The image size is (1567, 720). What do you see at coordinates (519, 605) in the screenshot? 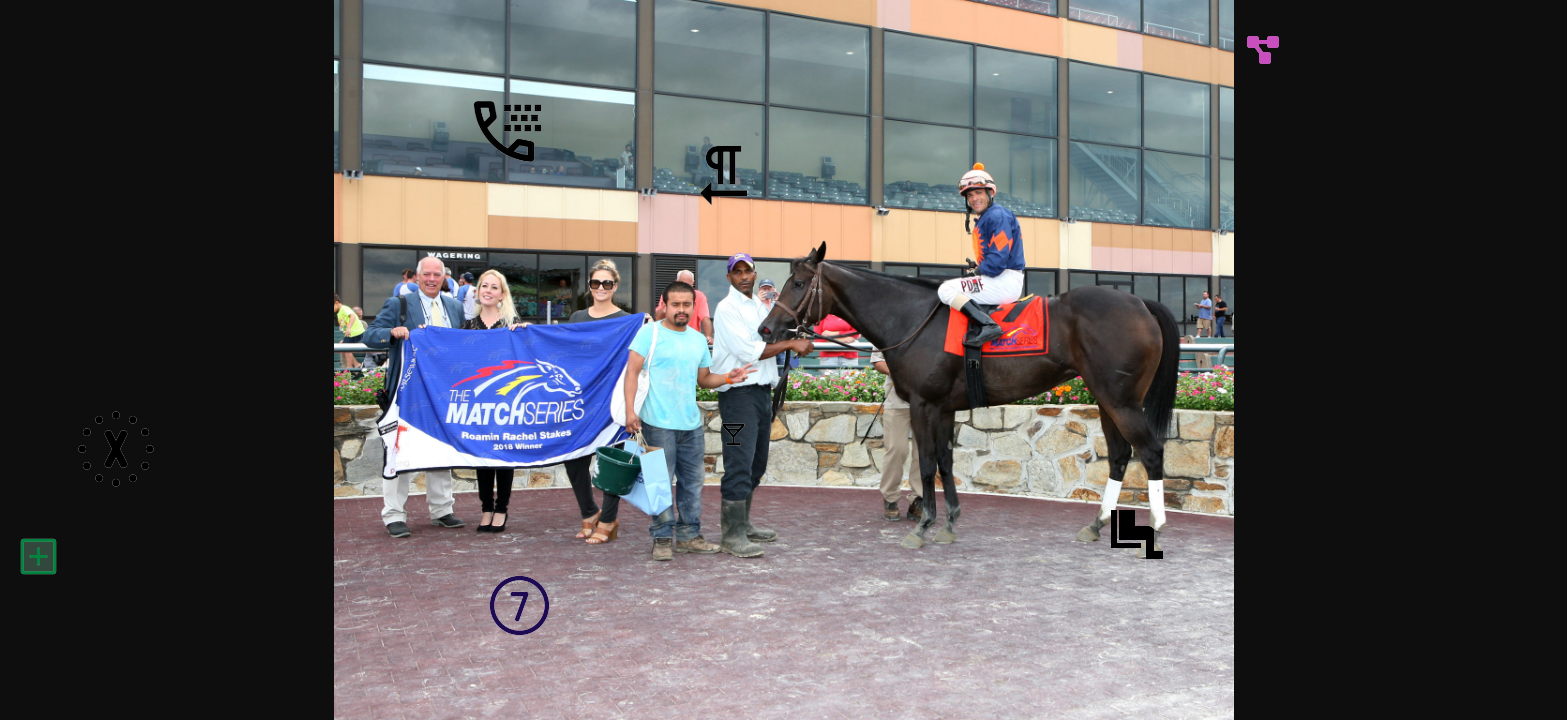
I see `indicates step 7 in a numbered sequence` at bounding box center [519, 605].